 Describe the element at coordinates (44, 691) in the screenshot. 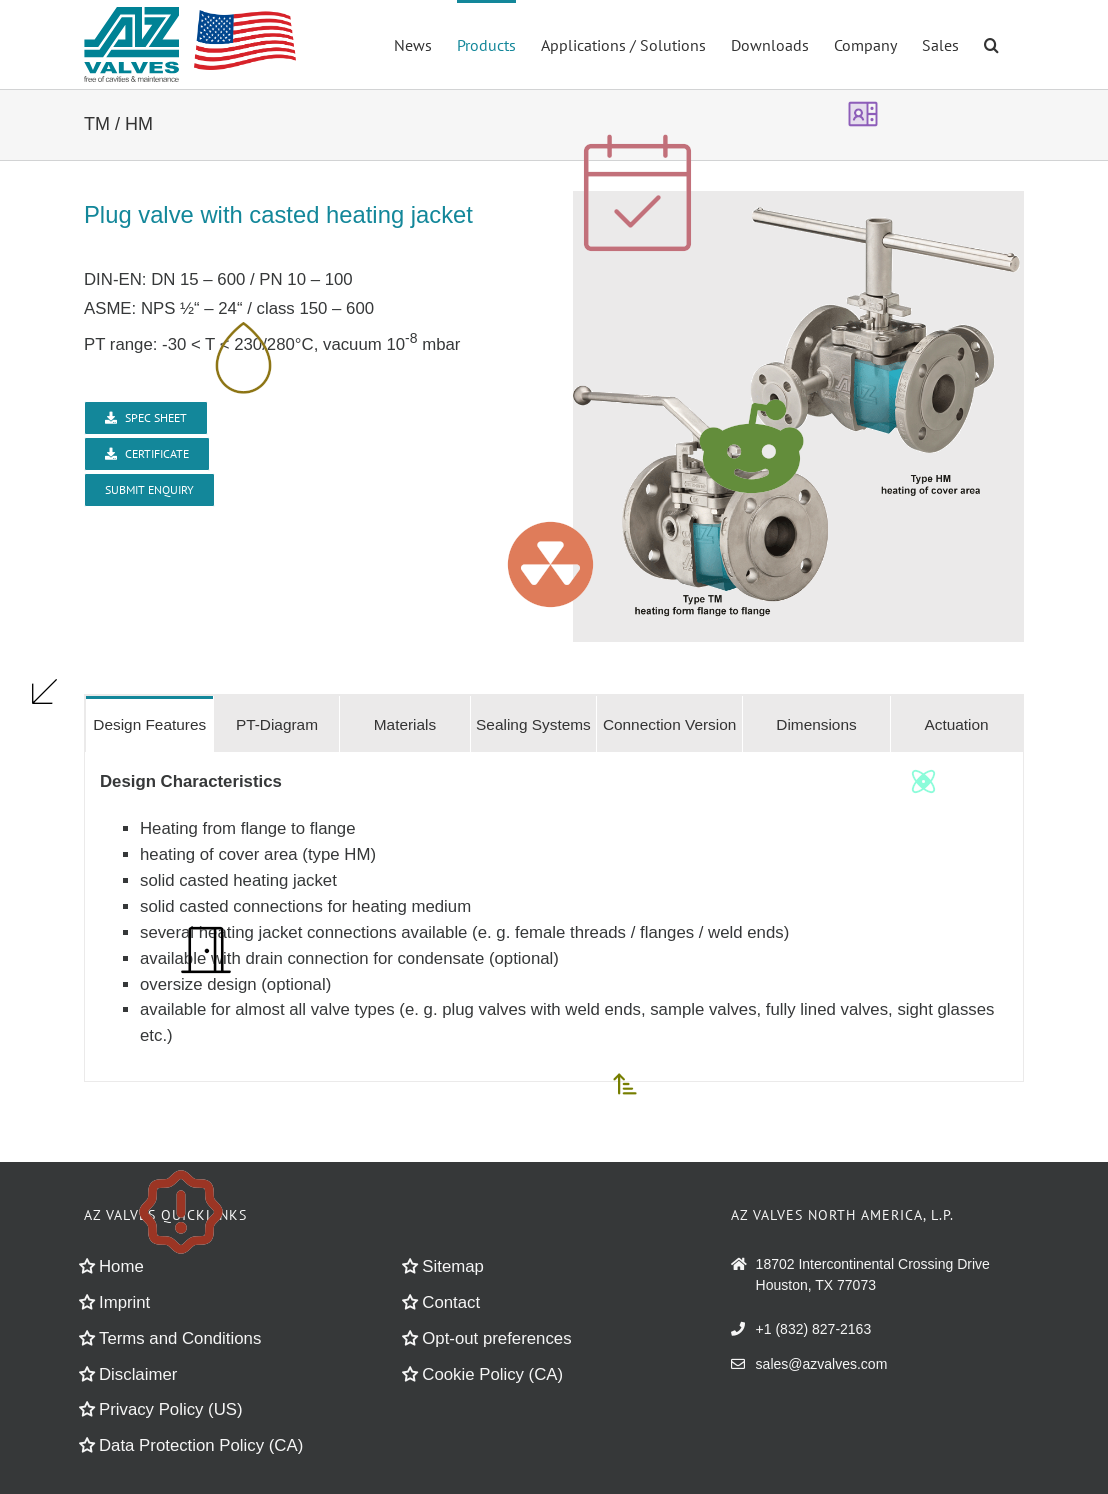

I see `navigate to the bottom-left corner` at that location.